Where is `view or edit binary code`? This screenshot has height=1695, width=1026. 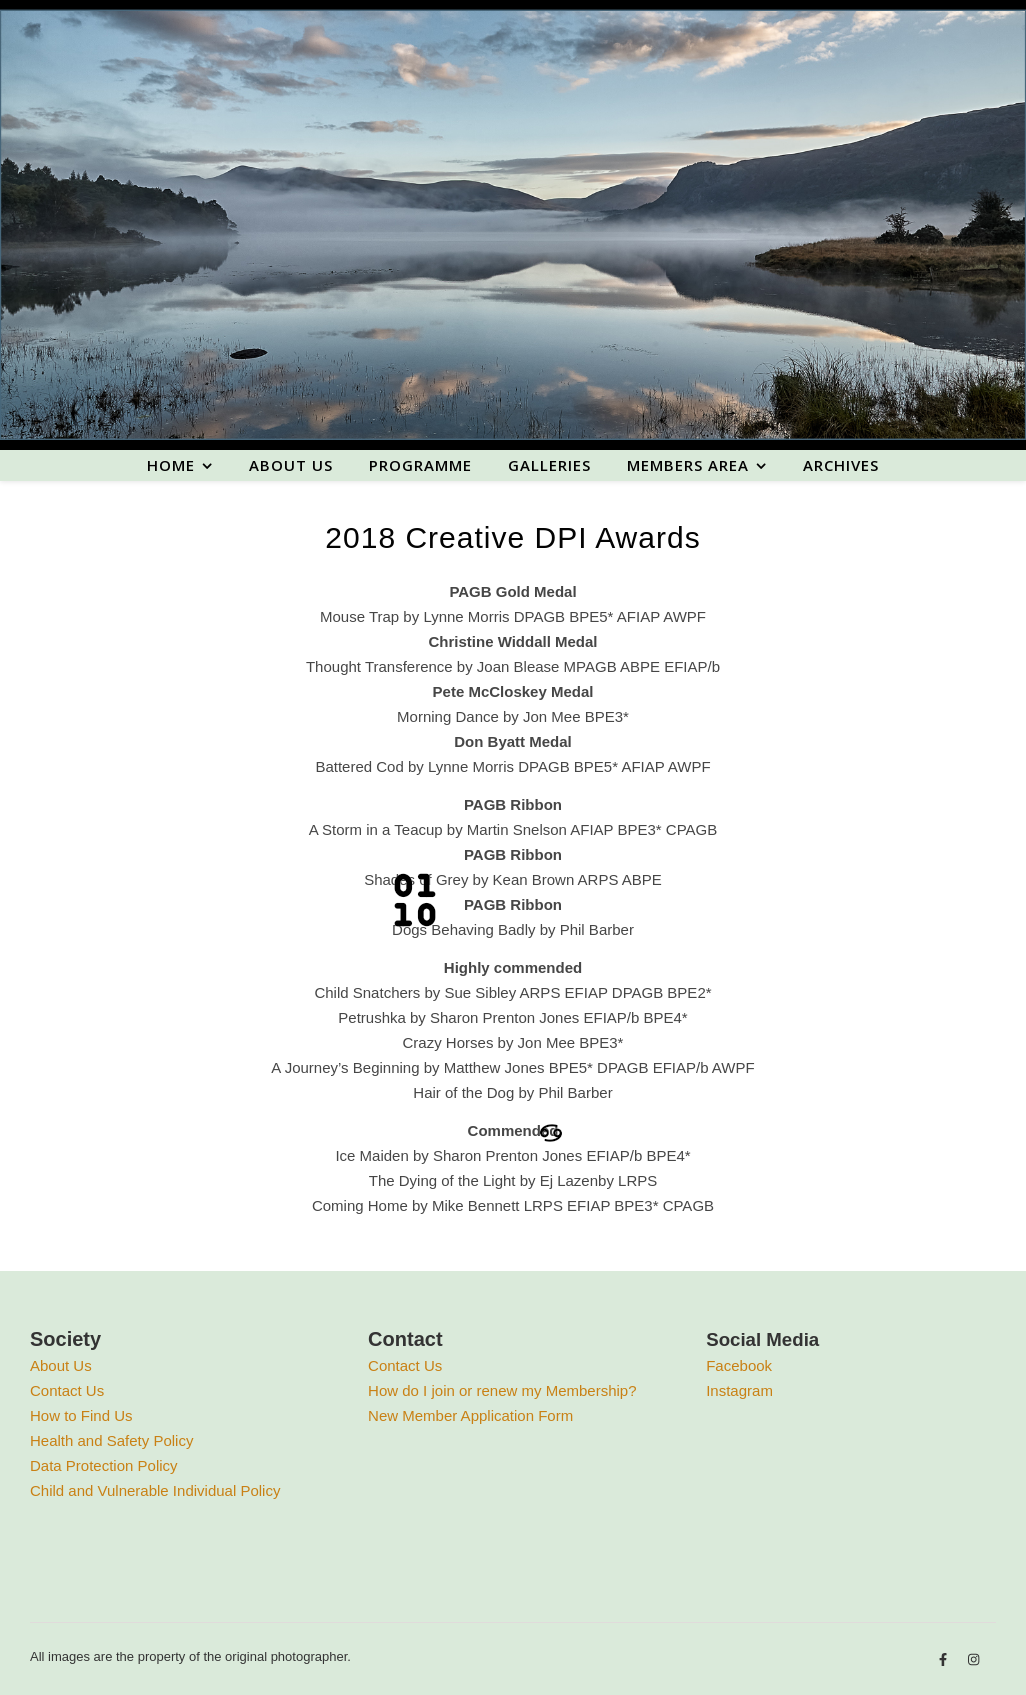 view or edit binary code is located at coordinates (415, 900).